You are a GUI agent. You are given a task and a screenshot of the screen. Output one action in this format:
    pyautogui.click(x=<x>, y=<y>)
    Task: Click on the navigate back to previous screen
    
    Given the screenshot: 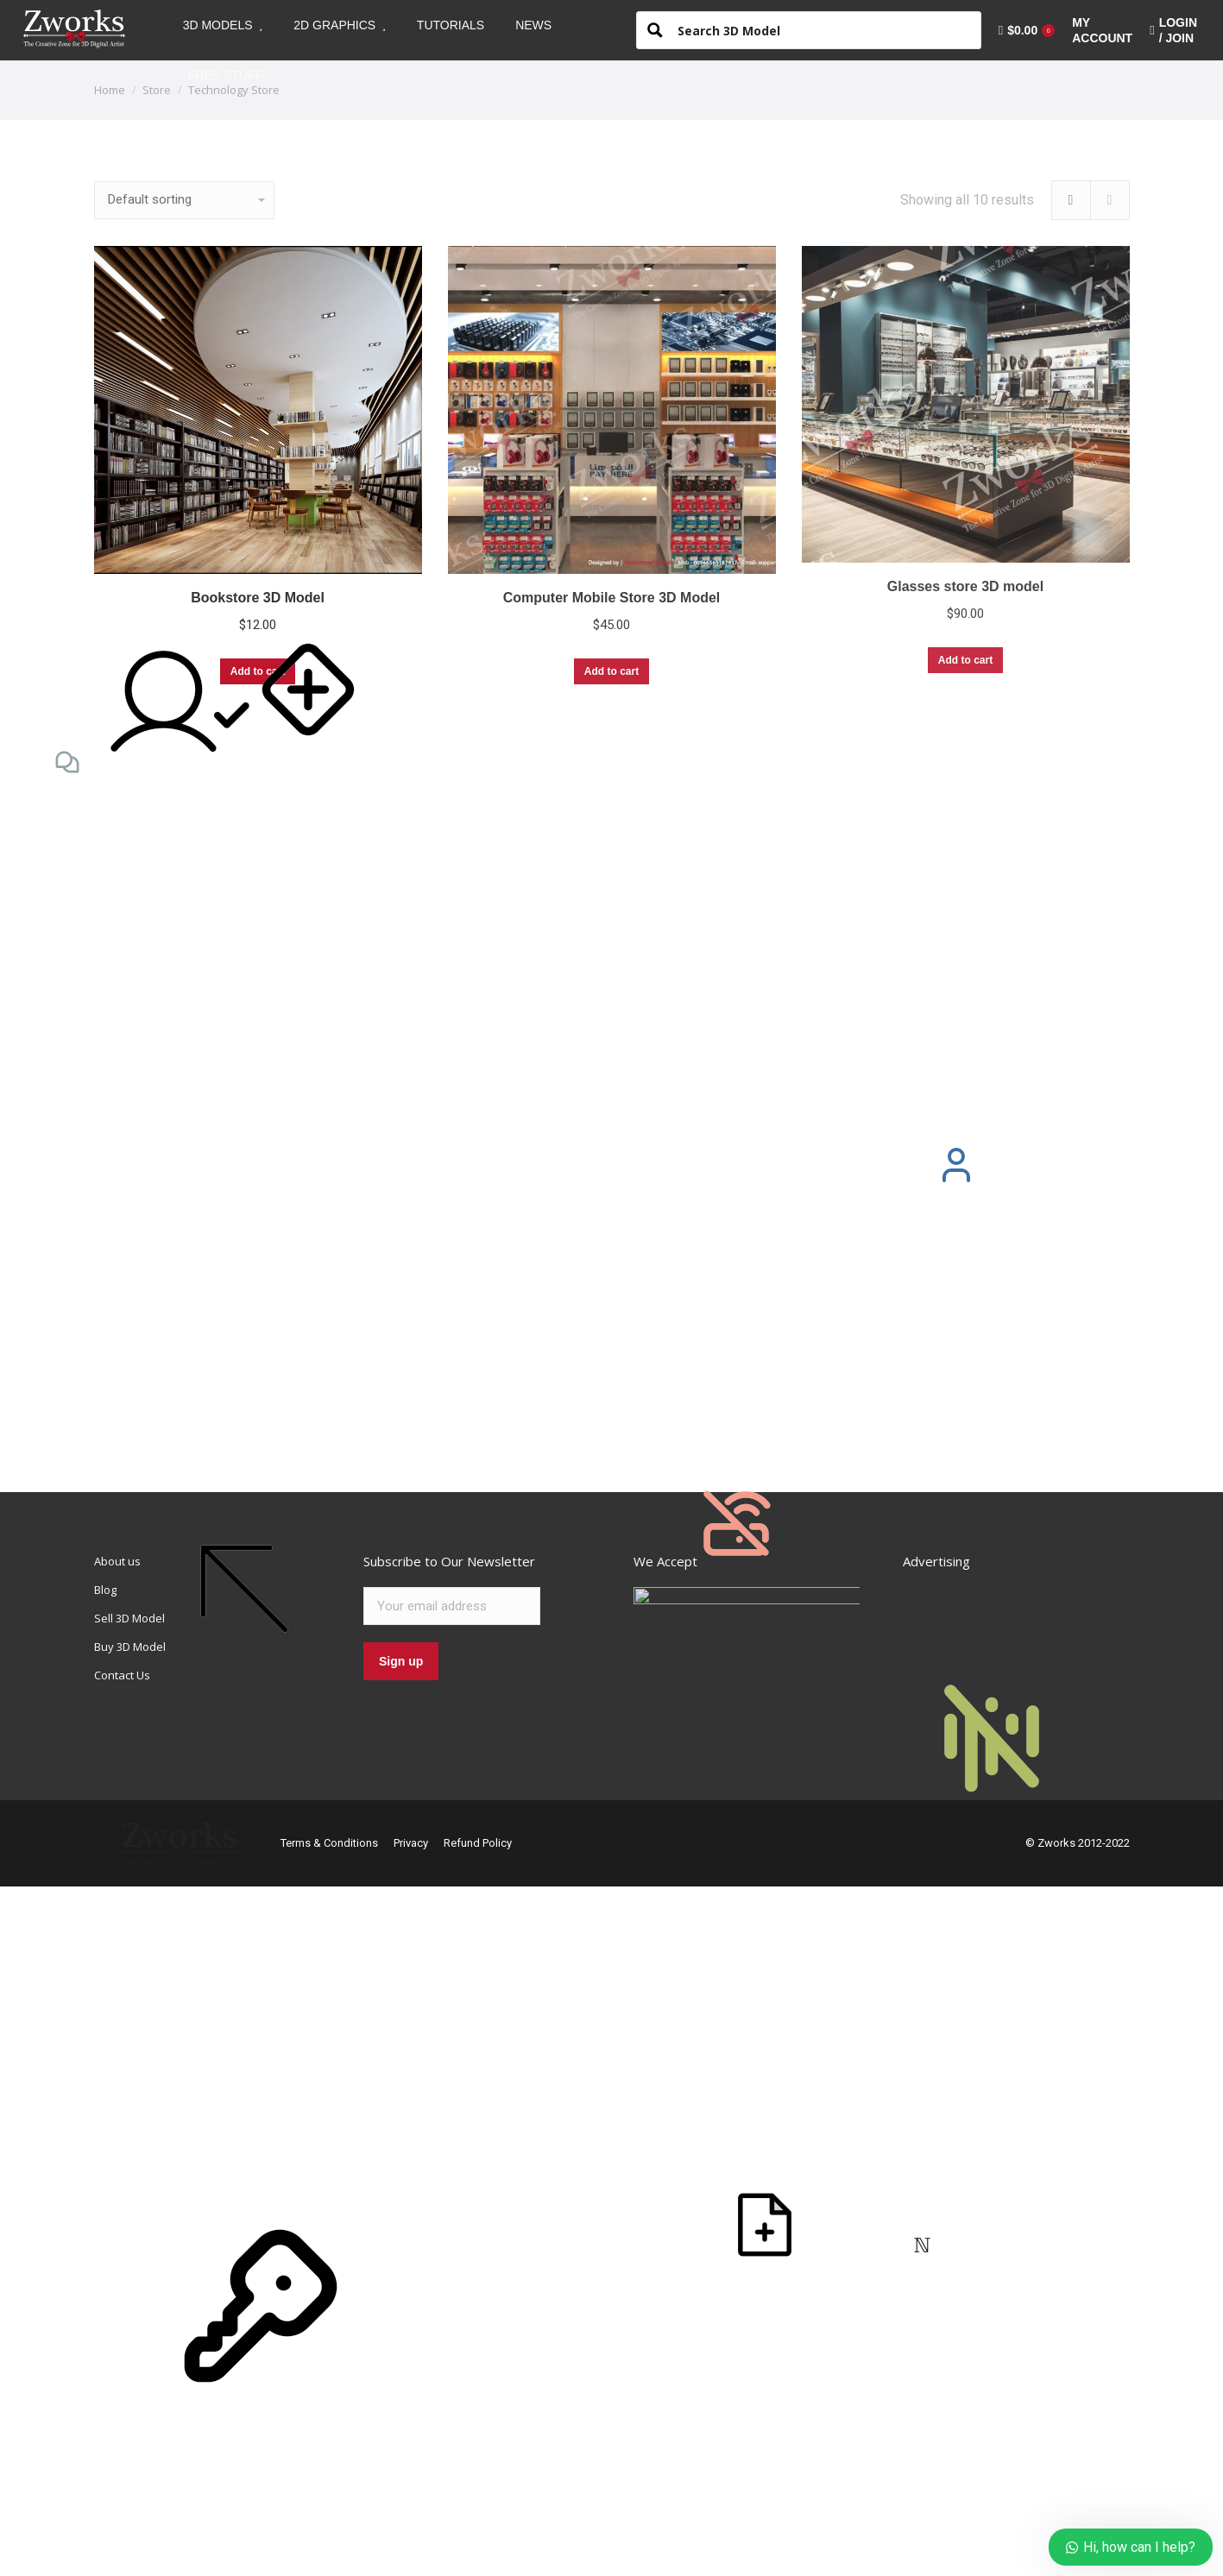 What is the action you would take?
    pyautogui.click(x=244, y=1589)
    